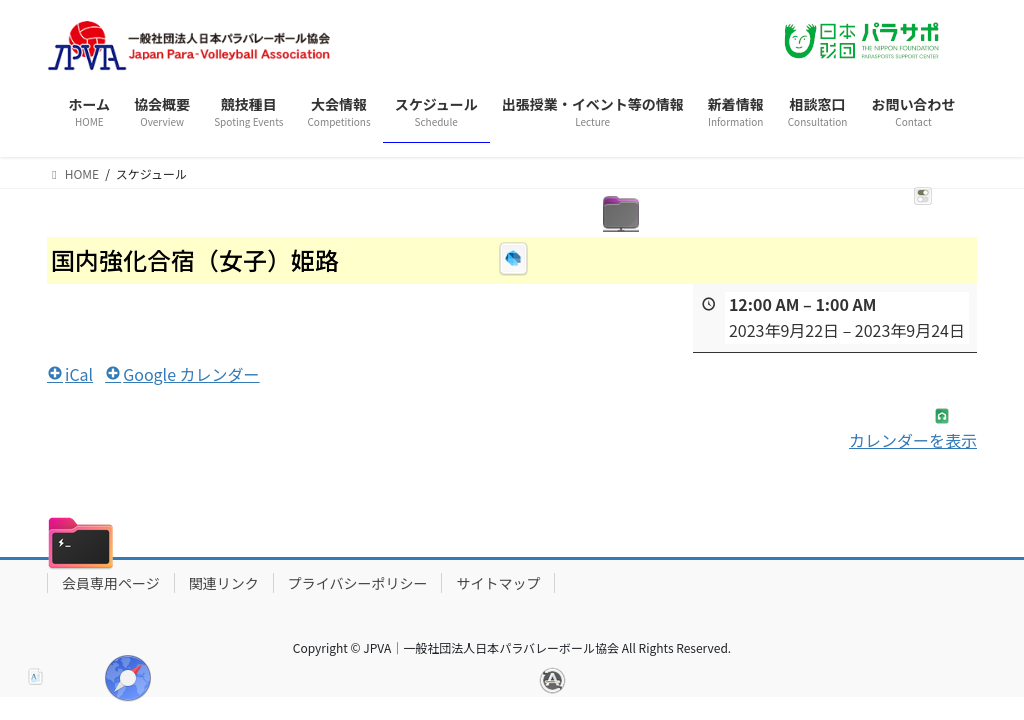 The width and height of the screenshot is (1024, 720). Describe the element at coordinates (513, 258) in the screenshot. I see `dart programming language source file` at that location.